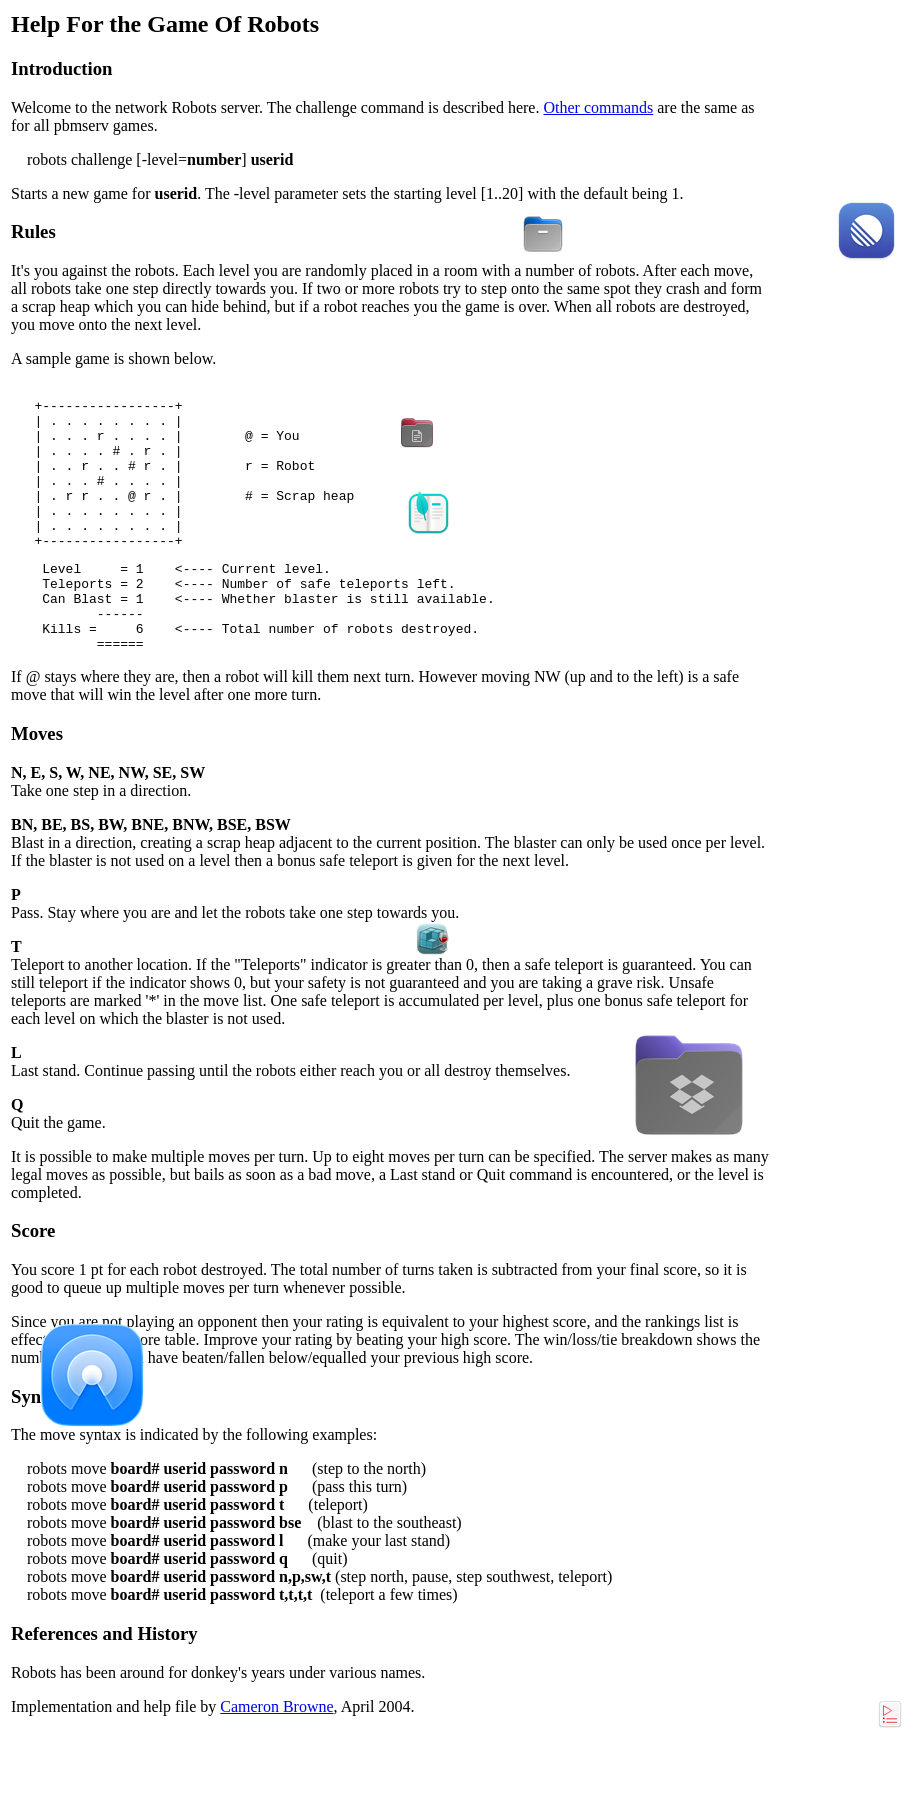  I want to click on open your documents folder, so click(417, 432).